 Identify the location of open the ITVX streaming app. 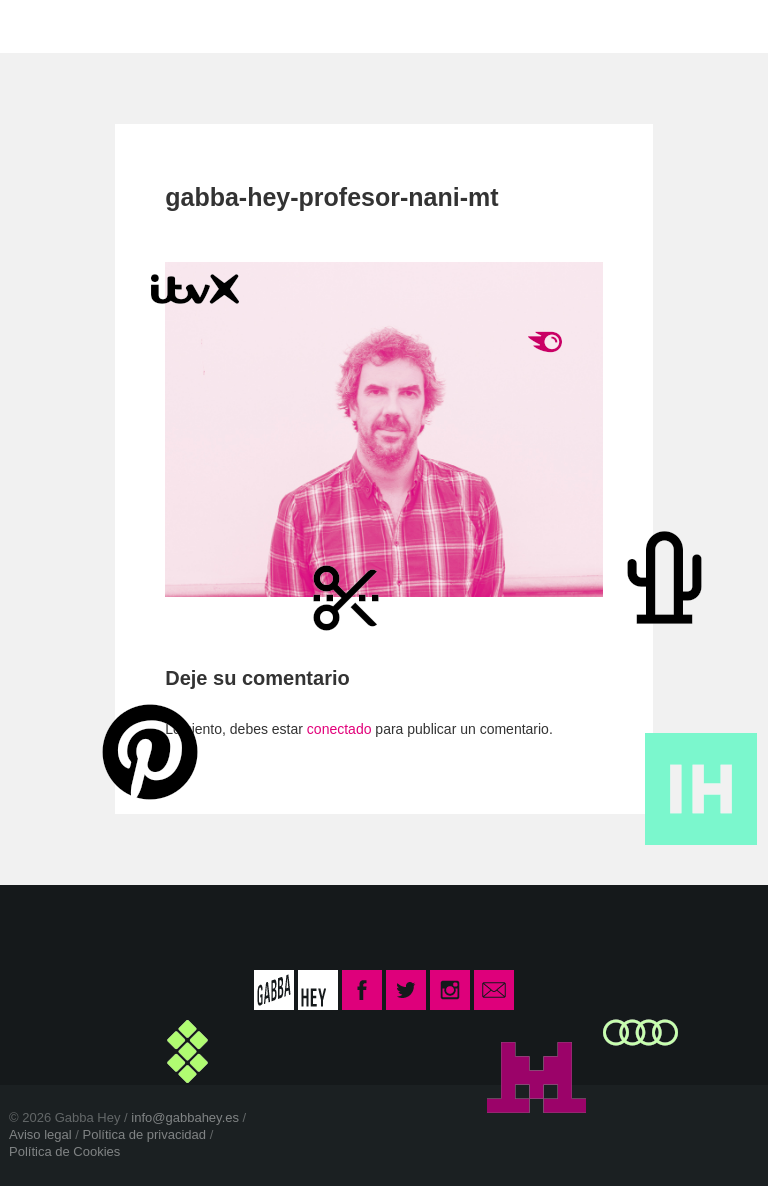
(195, 289).